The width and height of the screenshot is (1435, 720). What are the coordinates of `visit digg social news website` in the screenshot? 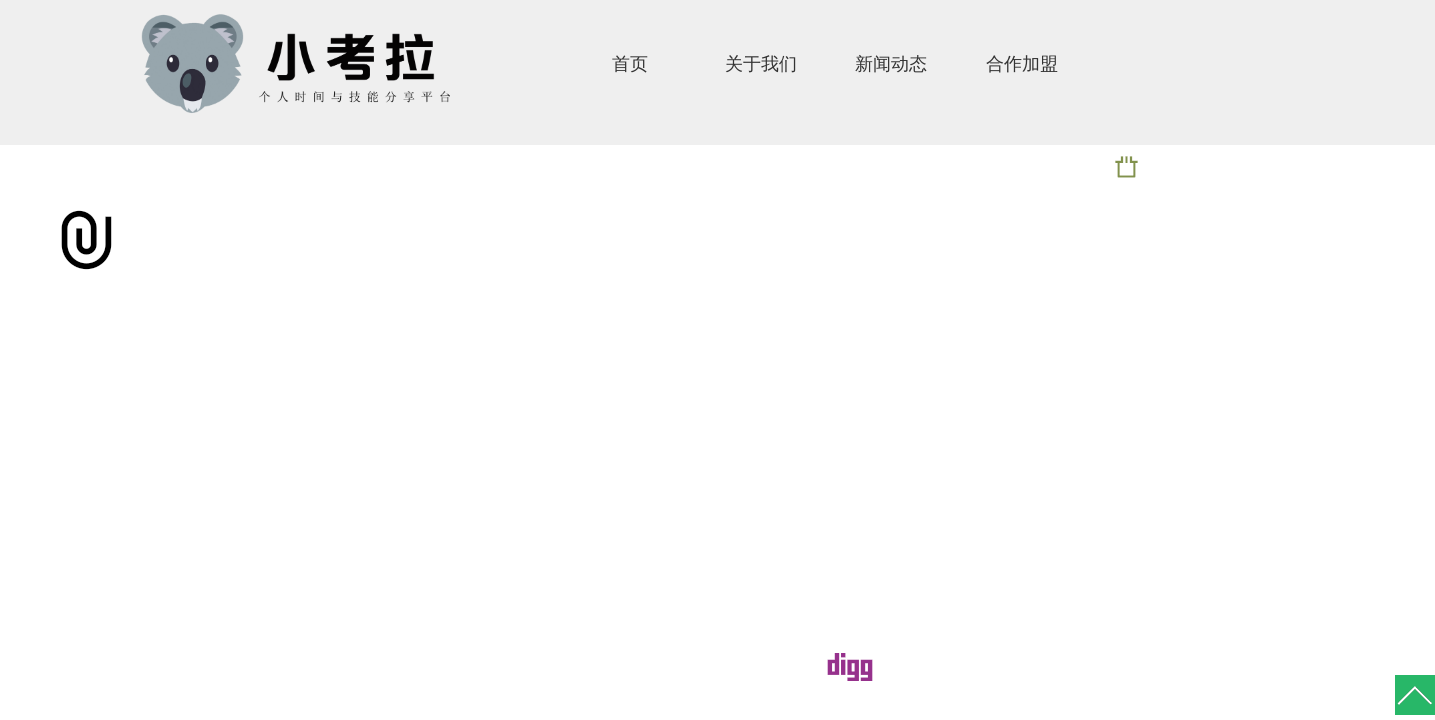 It's located at (850, 667).